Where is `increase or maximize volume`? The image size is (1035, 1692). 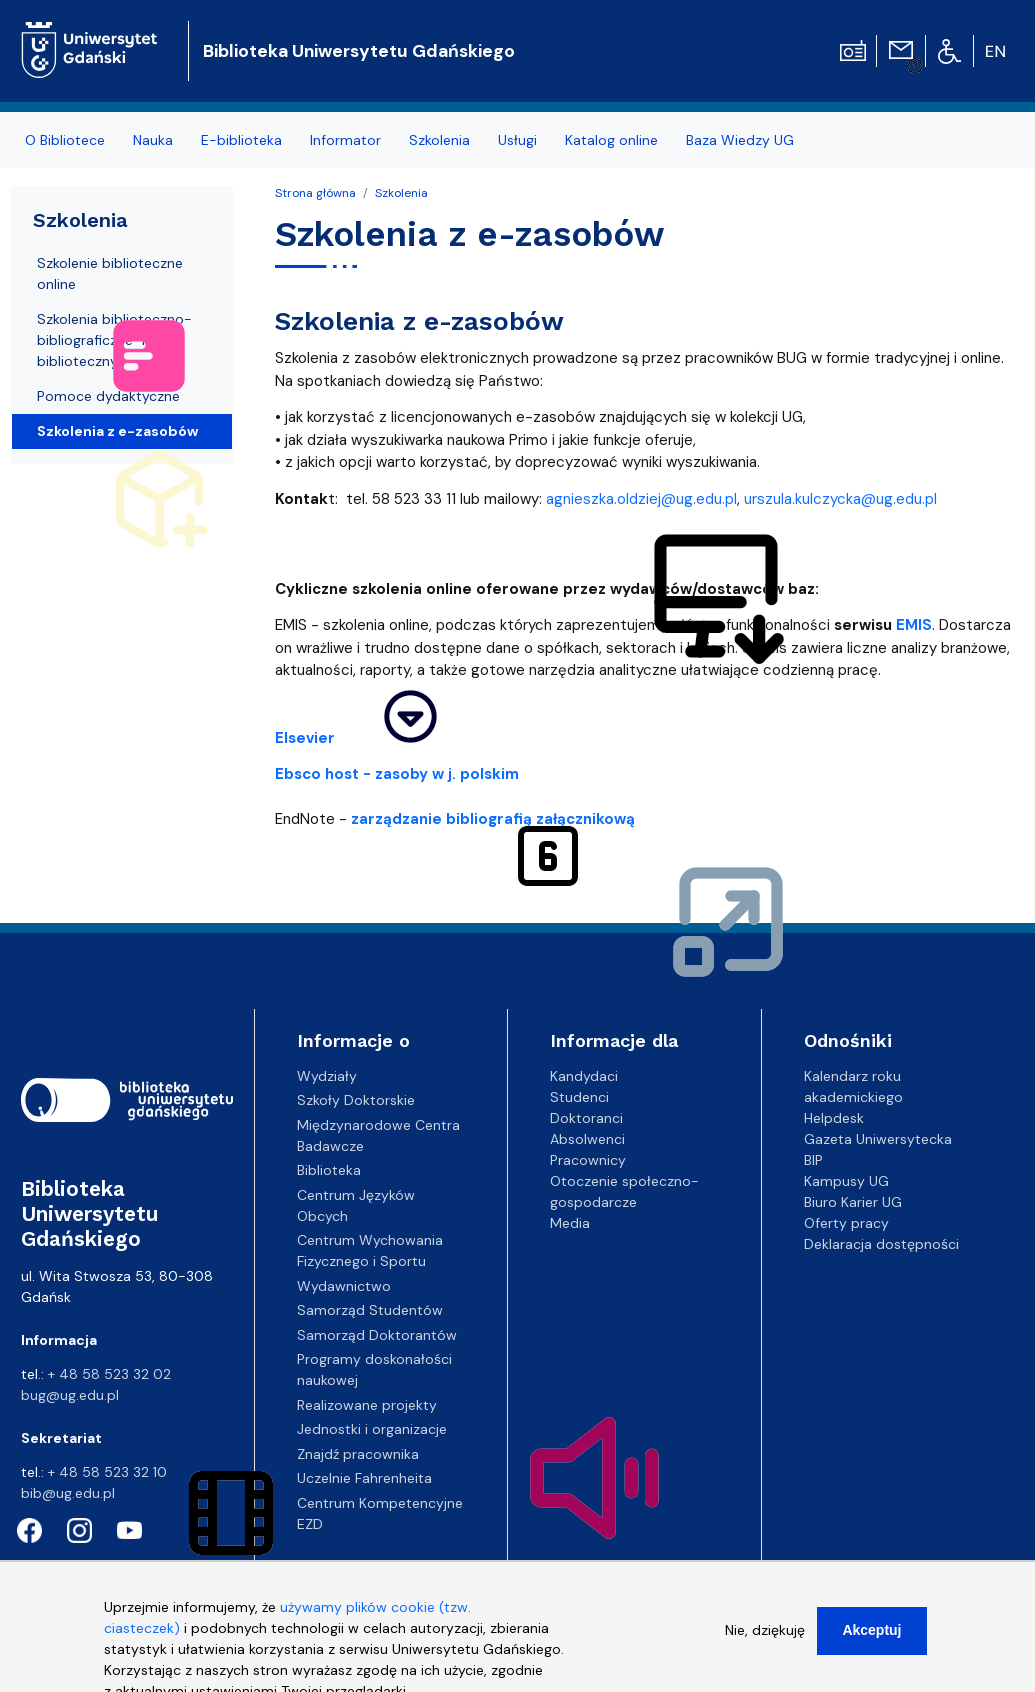 increase or maximize volume is located at coordinates (591, 1478).